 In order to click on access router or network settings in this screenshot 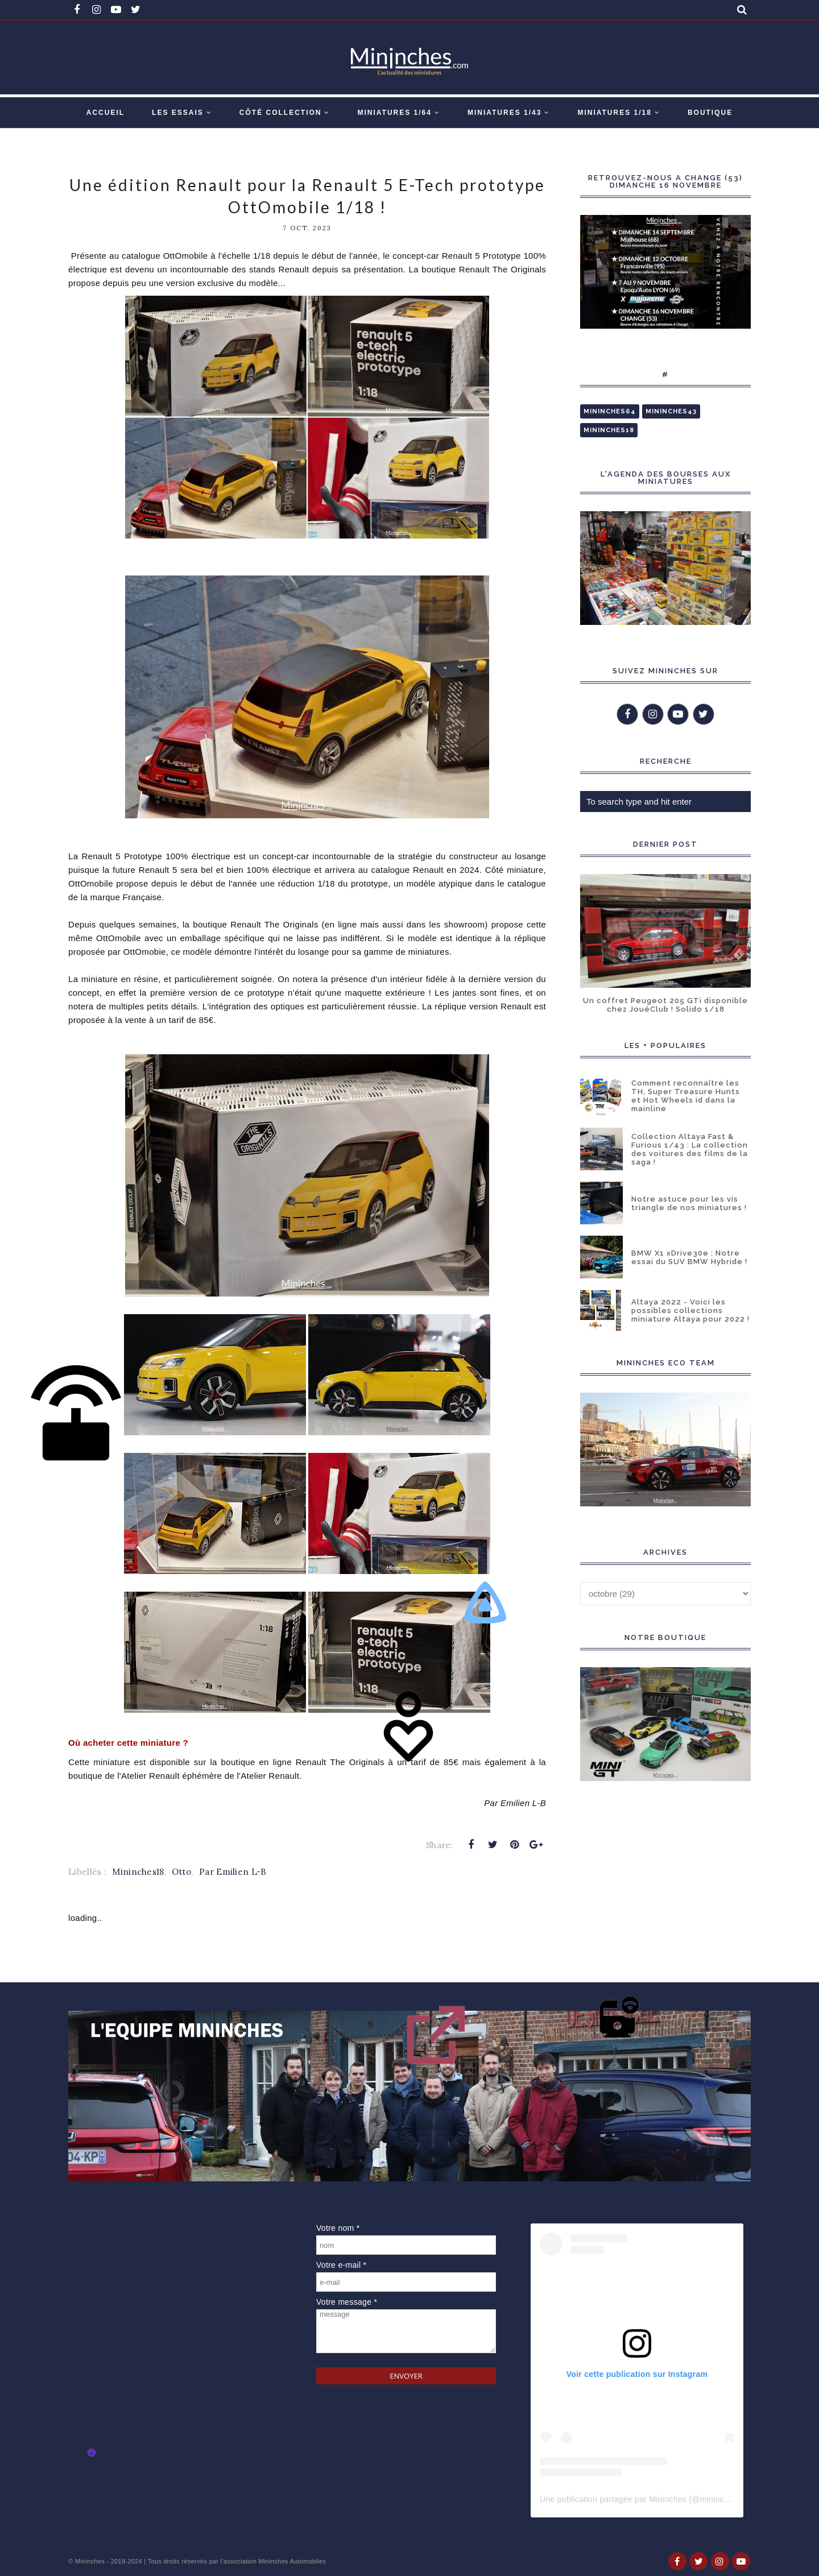, I will do `click(76, 1413)`.